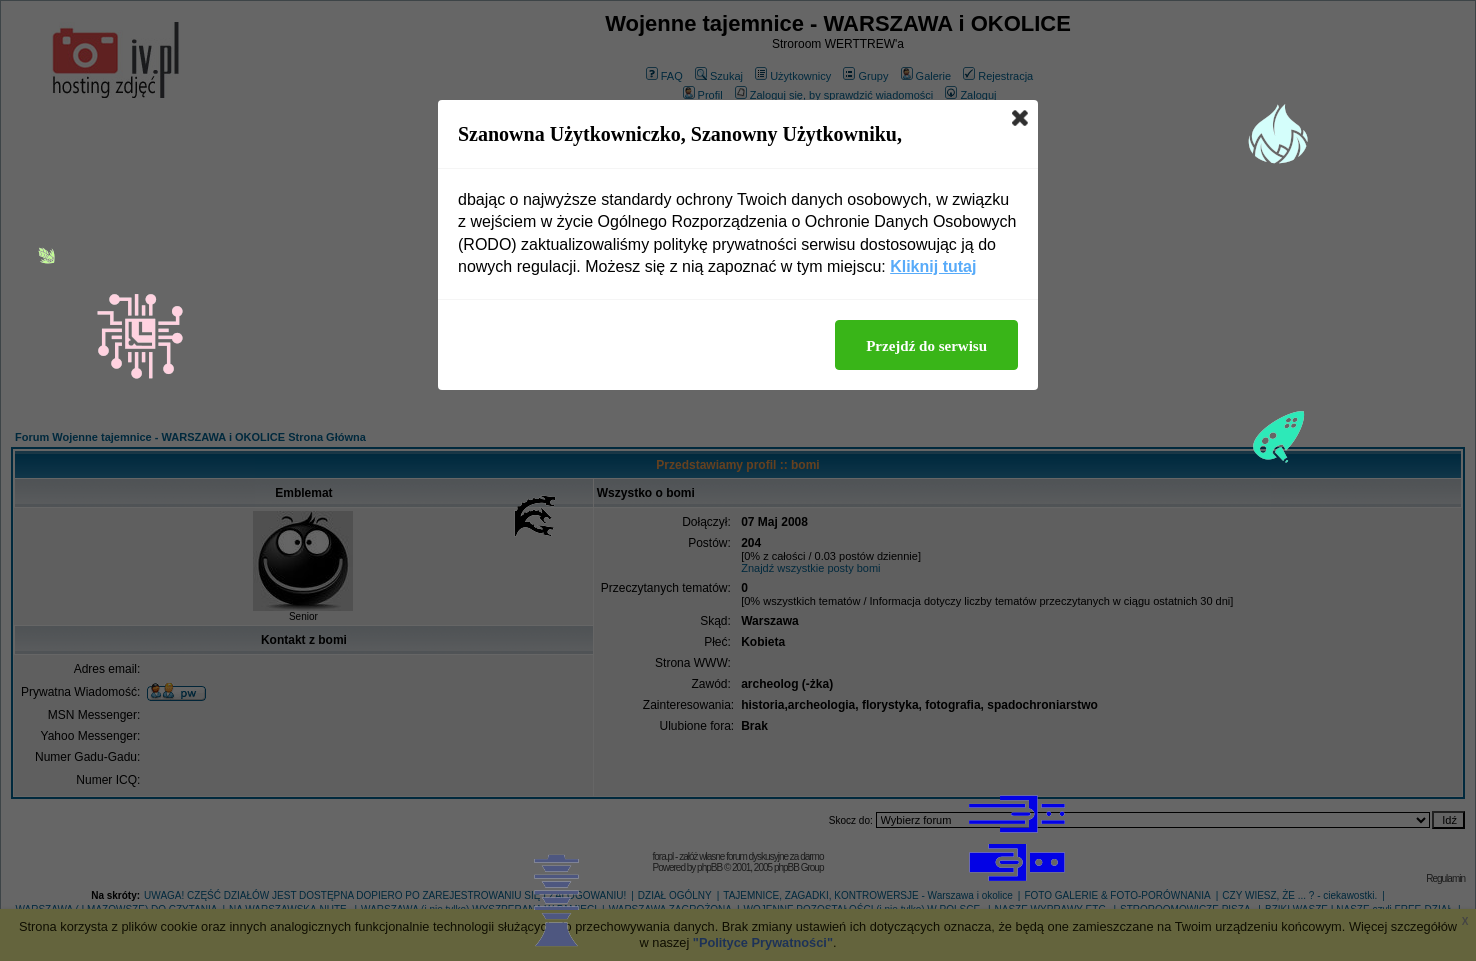 This screenshot has width=1476, height=961. I want to click on access ancient Egyptian themed content or artifacts, so click(556, 900).